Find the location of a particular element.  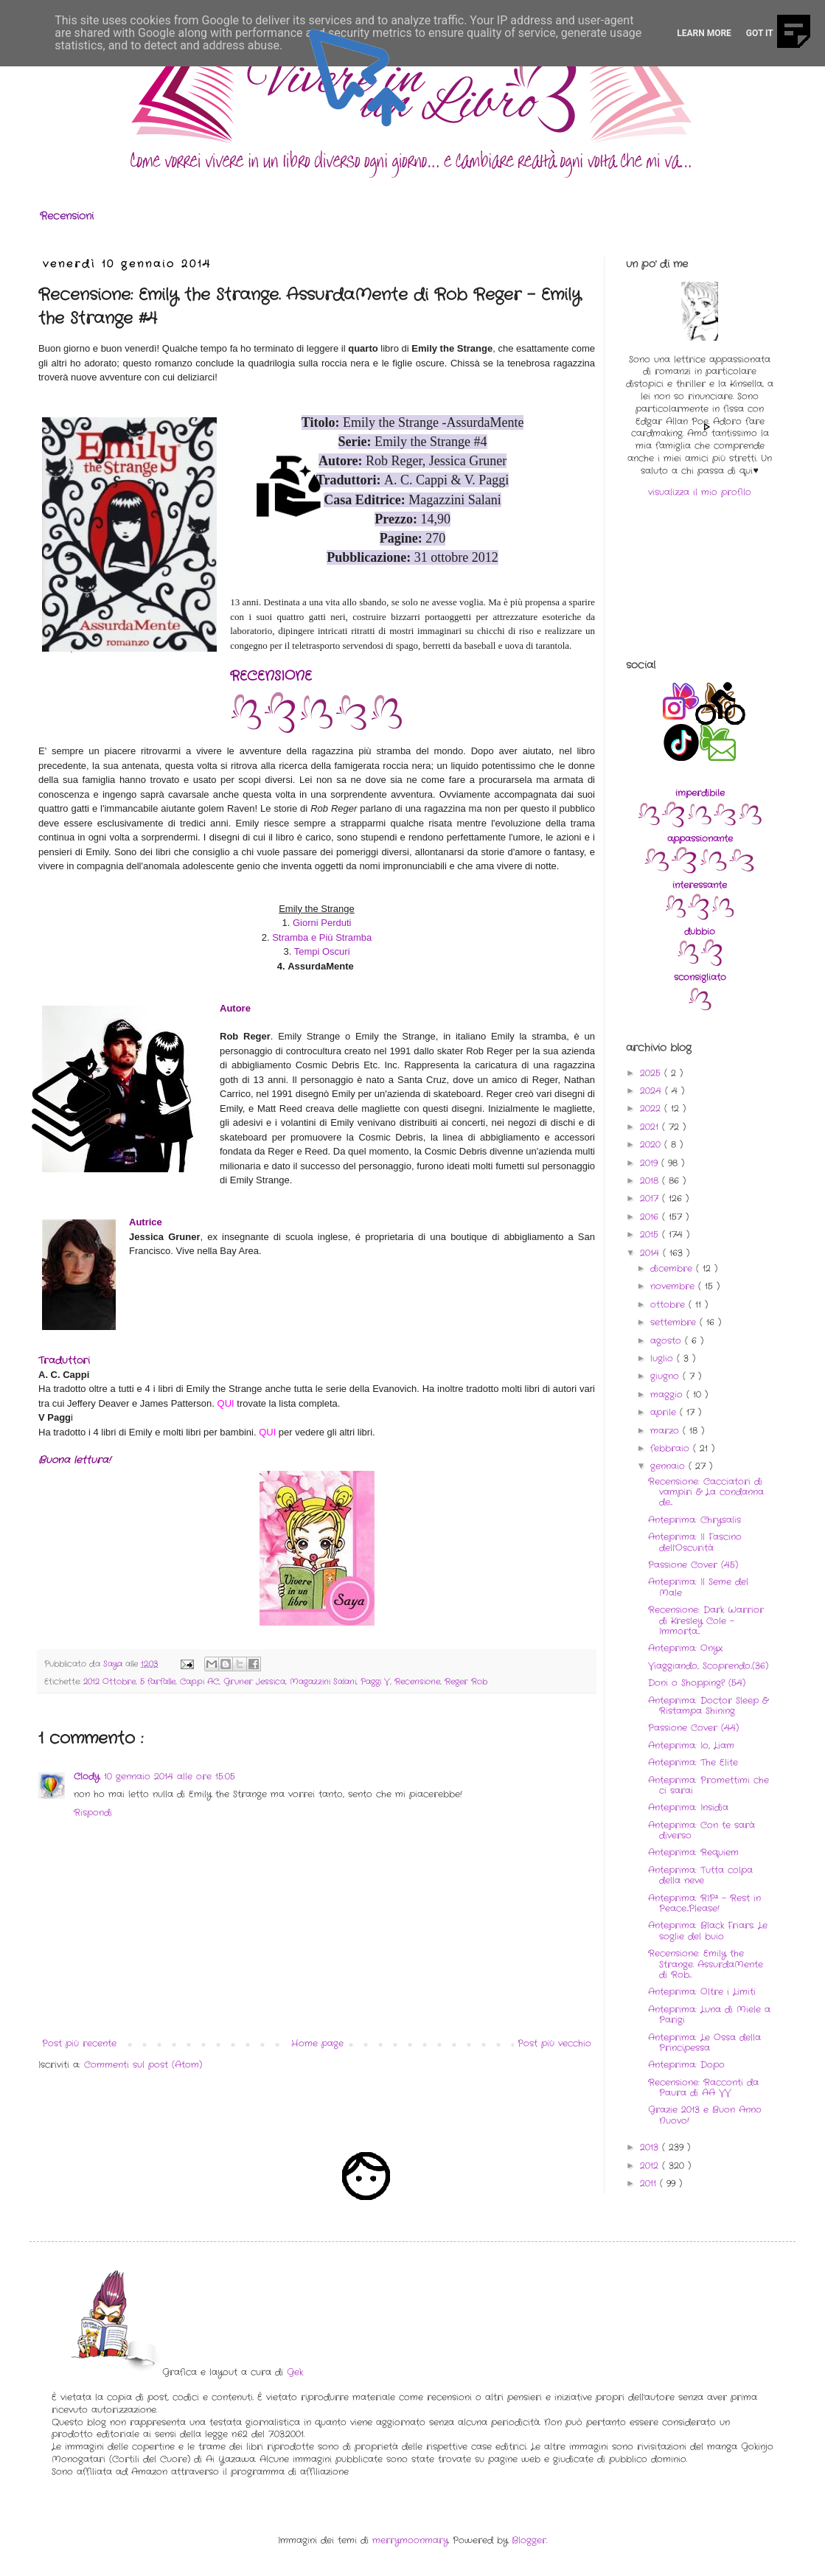

view stacked layers or items is located at coordinates (71, 1108).